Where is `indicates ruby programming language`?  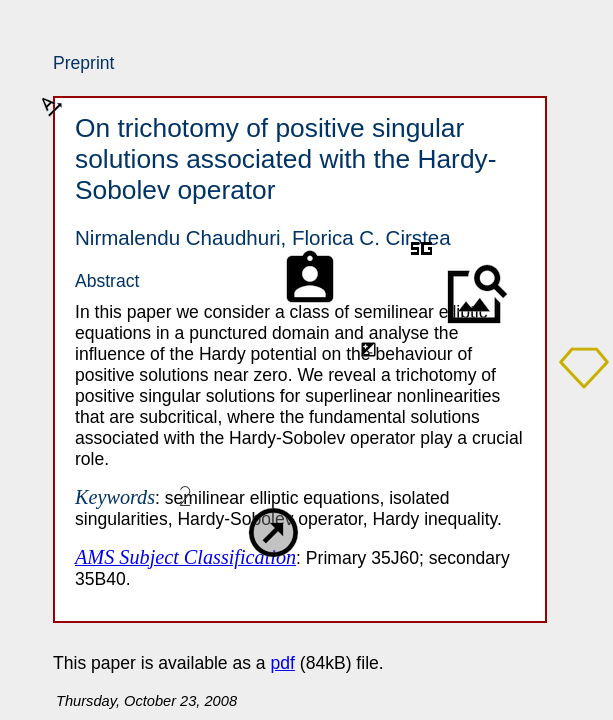
indicates ruby programming language is located at coordinates (584, 367).